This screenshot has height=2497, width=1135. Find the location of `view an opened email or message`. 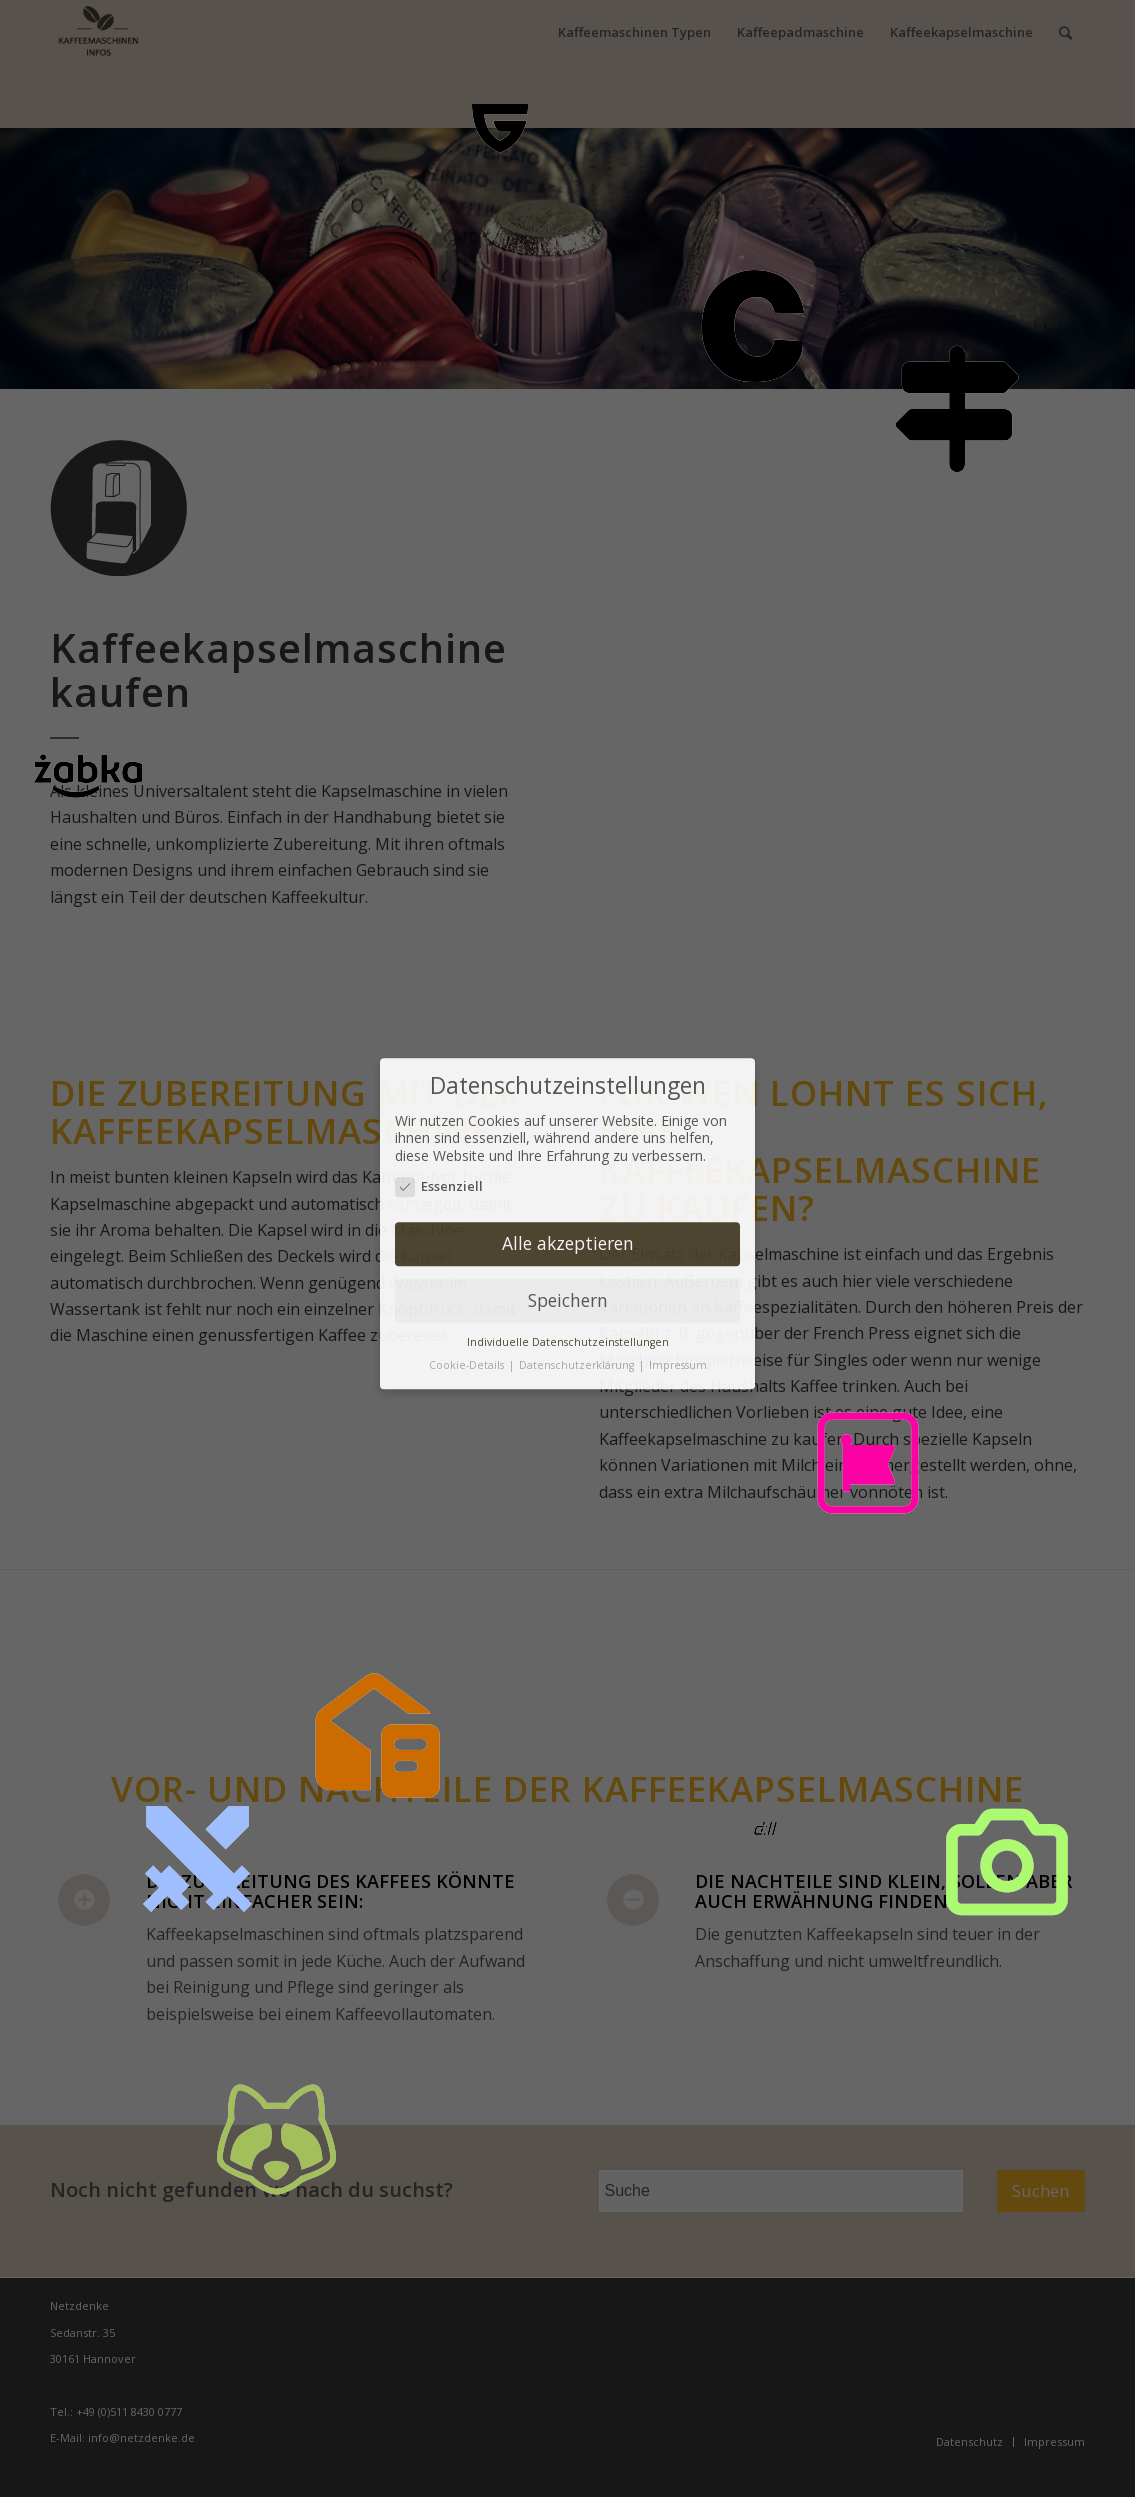

view an opened email or message is located at coordinates (374, 1739).